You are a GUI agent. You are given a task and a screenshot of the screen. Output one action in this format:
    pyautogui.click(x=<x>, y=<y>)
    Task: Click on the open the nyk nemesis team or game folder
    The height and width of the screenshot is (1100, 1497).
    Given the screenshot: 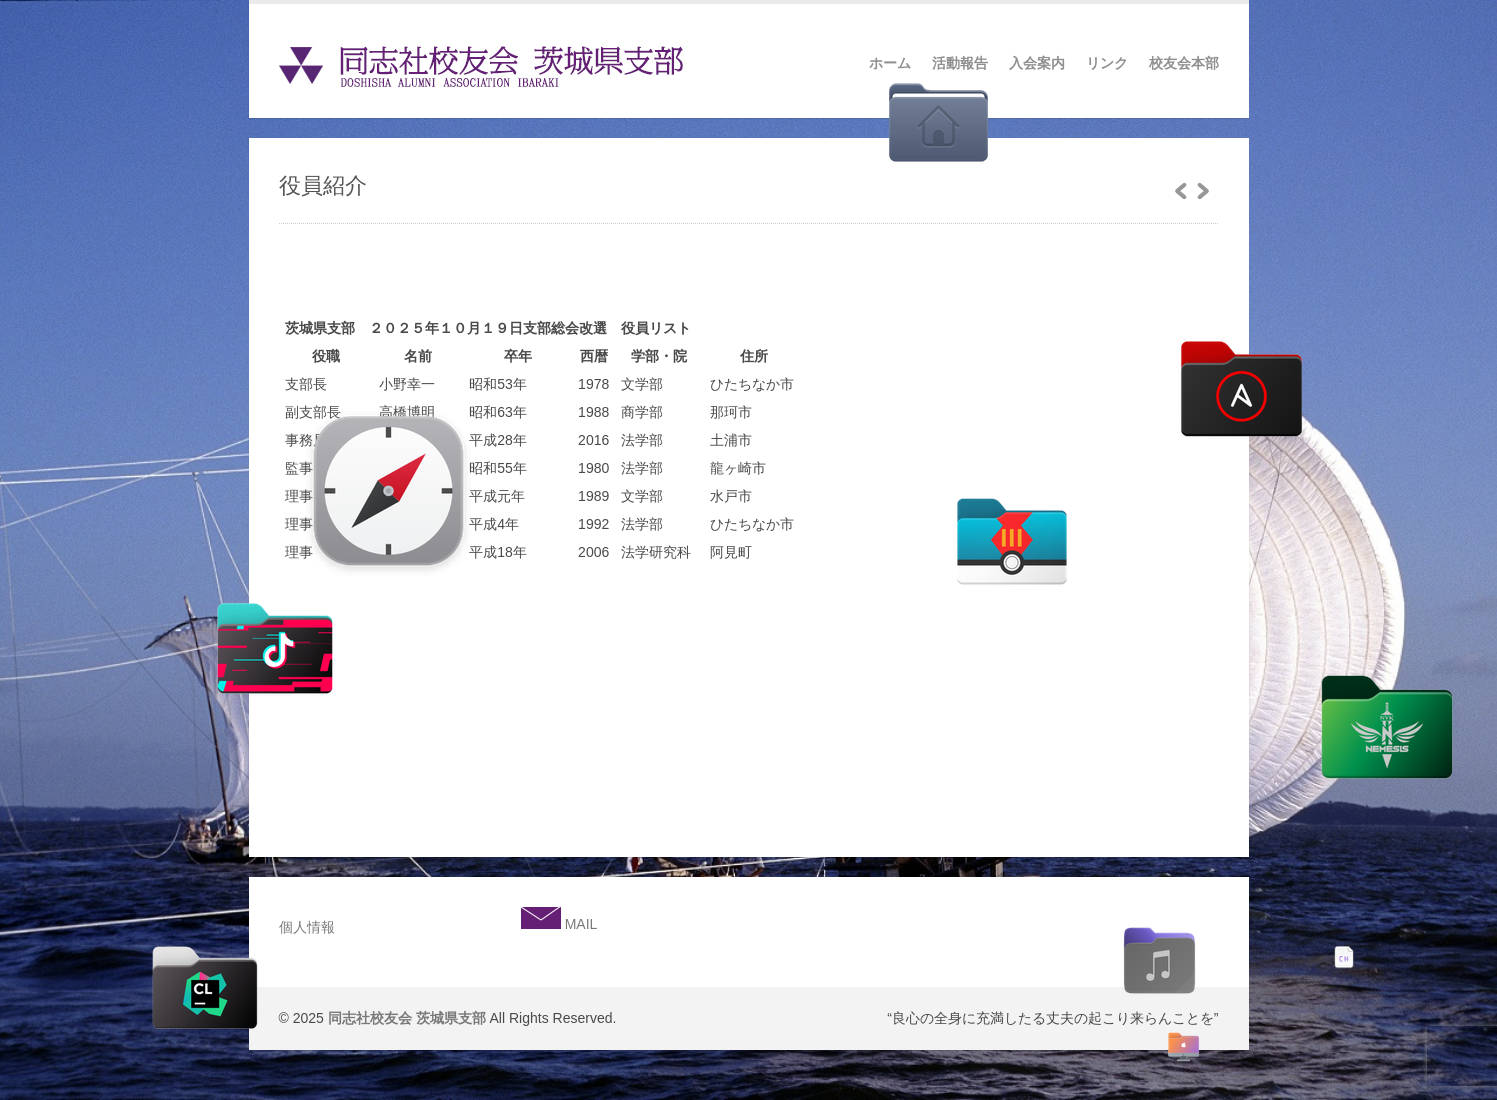 What is the action you would take?
    pyautogui.click(x=1386, y=730)
    